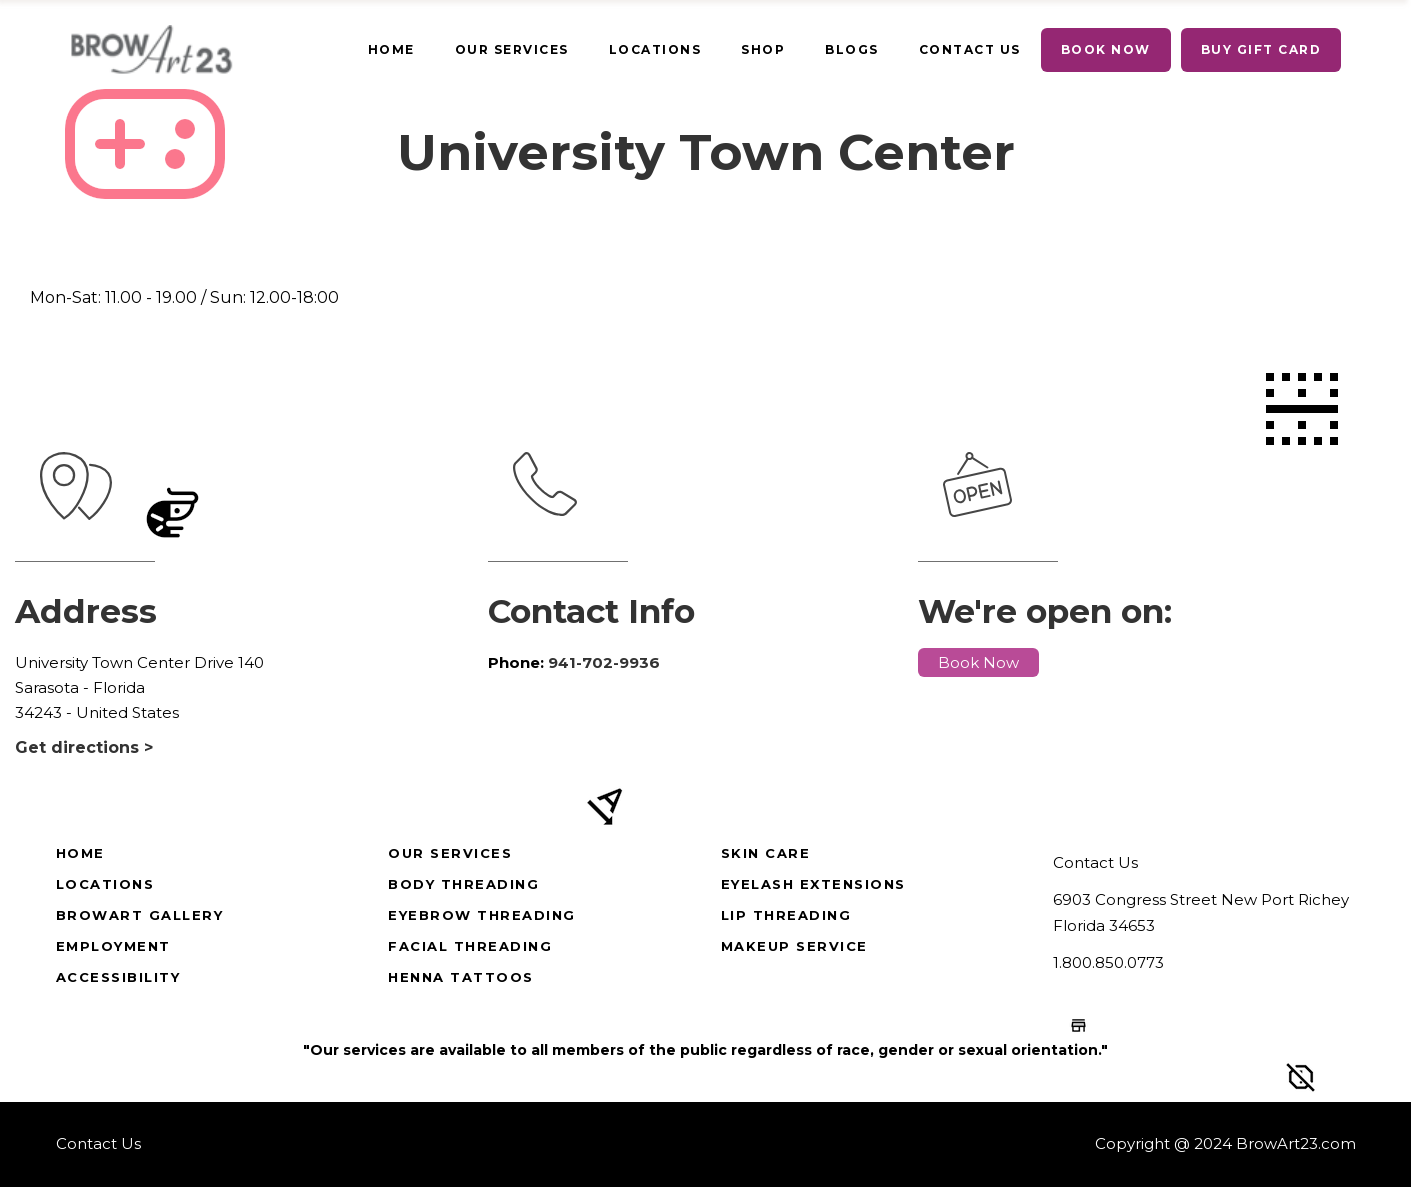  What do you see at coordinates (172, 513) in the screenshot?
I see `filter or browse seafood menu items` at bounding box center [172, 513].